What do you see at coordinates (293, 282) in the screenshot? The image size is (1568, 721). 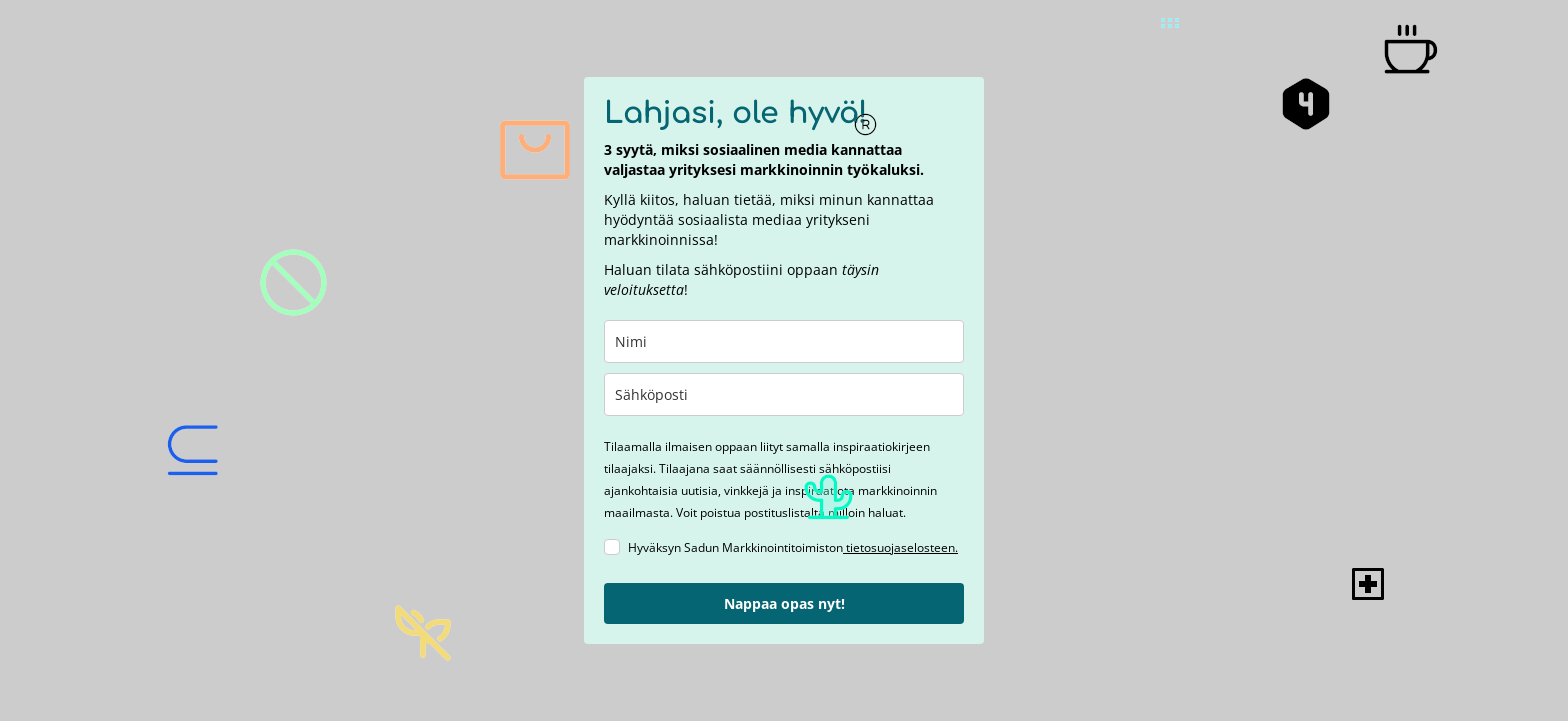 I see `indicates a blocked or prohibited action` at bounding box center [293, 282].